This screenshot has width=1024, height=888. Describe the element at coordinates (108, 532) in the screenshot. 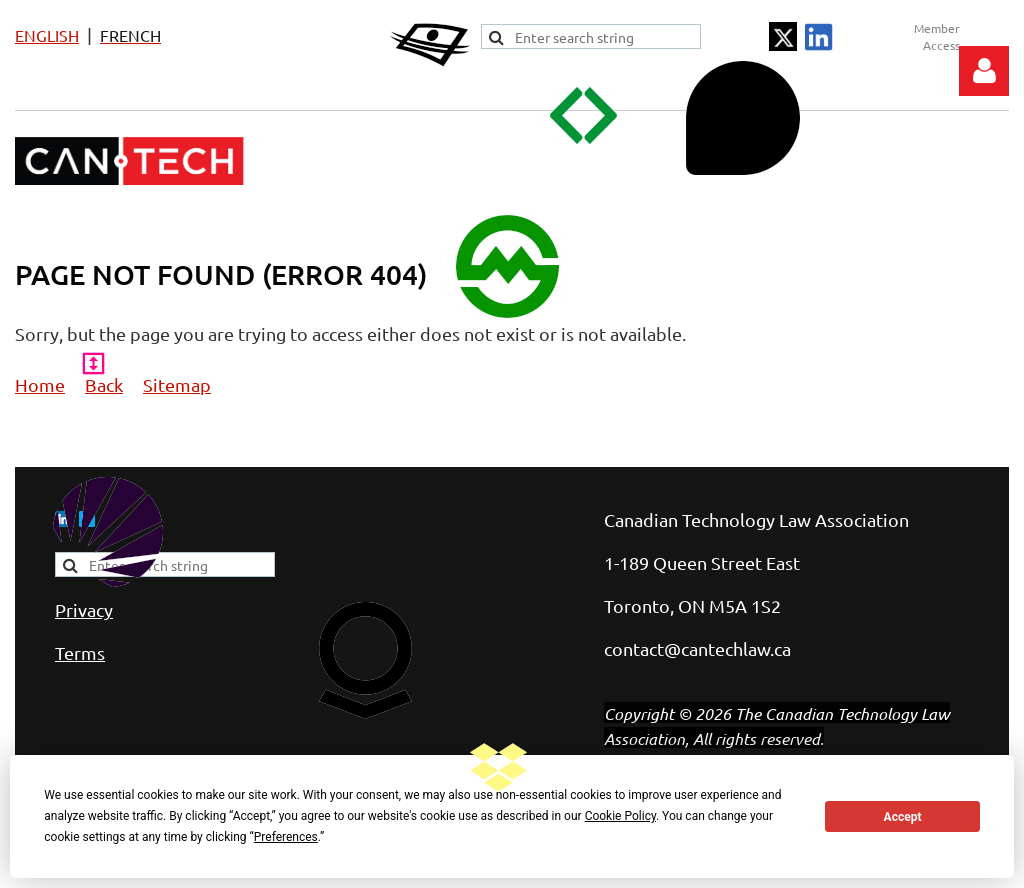

I see `apache solr search platform logo` at that location.